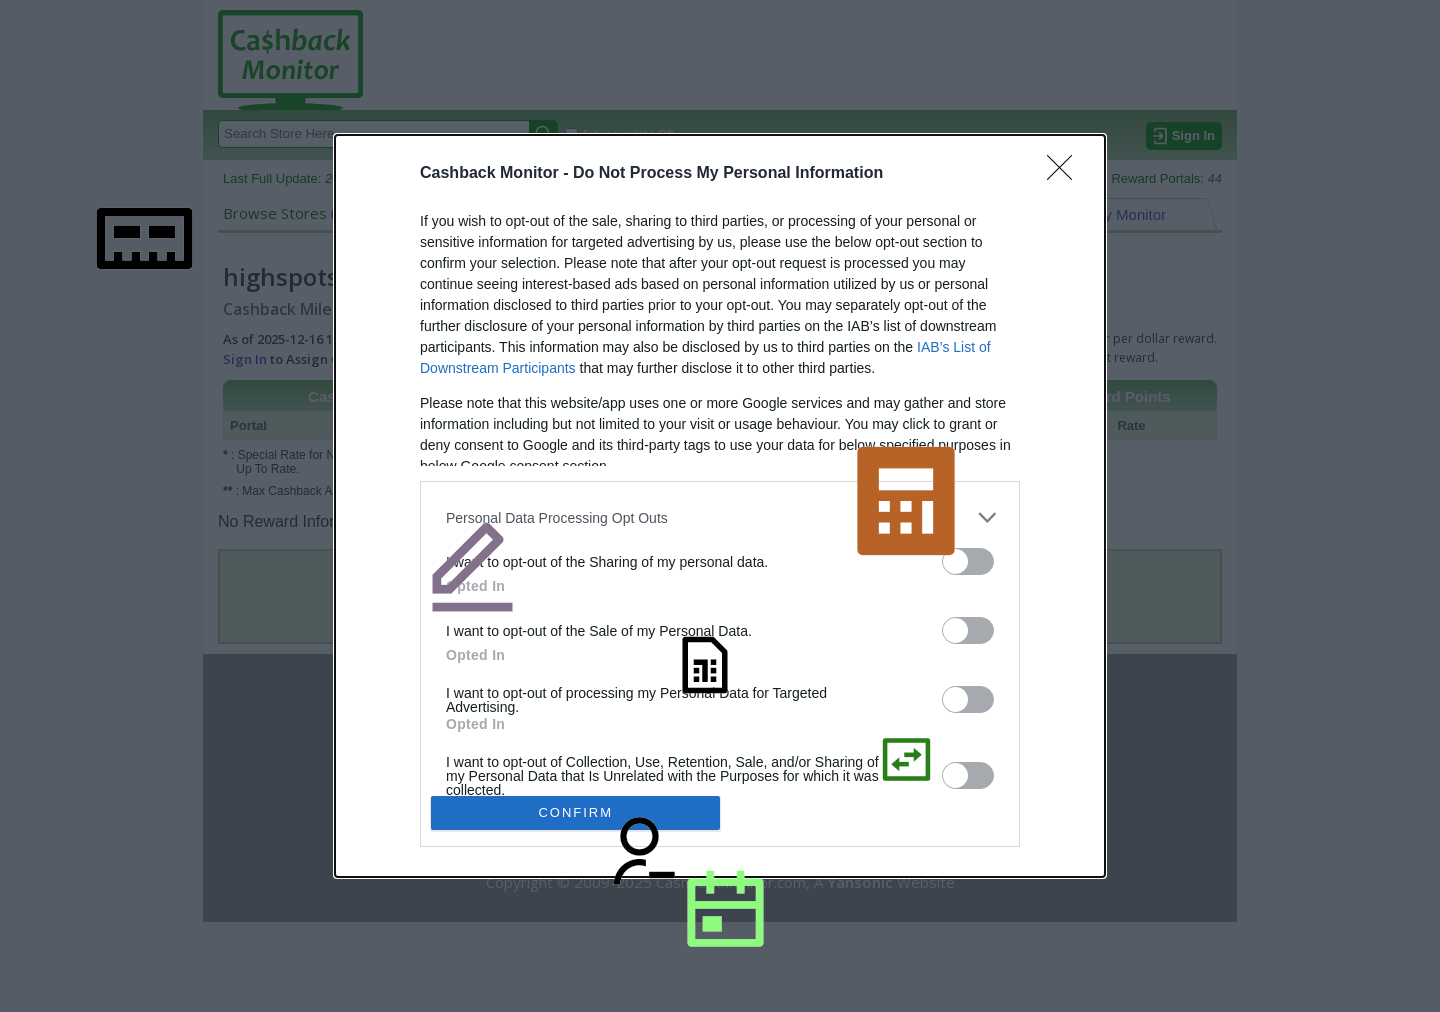  Describe the element at coordinates (705, 665) in the screenshot. I see `view sim card information` at that location.